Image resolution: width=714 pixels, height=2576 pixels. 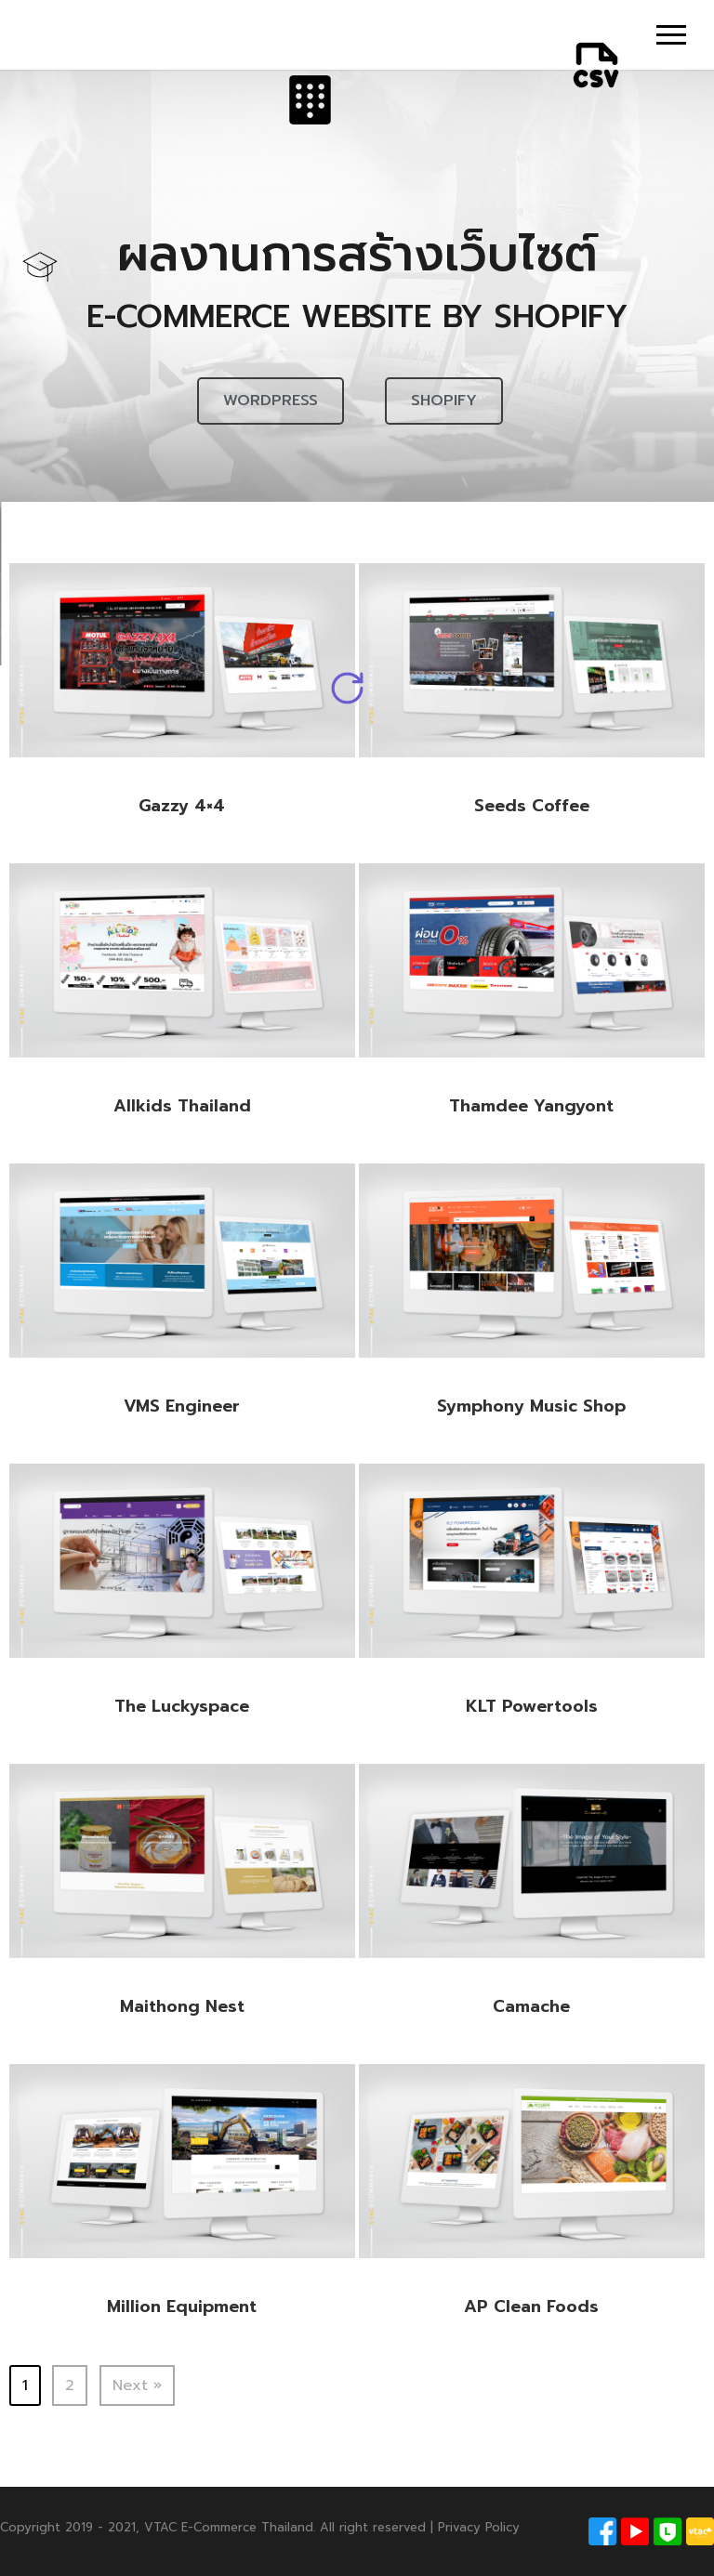 I want to click on redo or repeat the last action, so click(x=347, y=688).